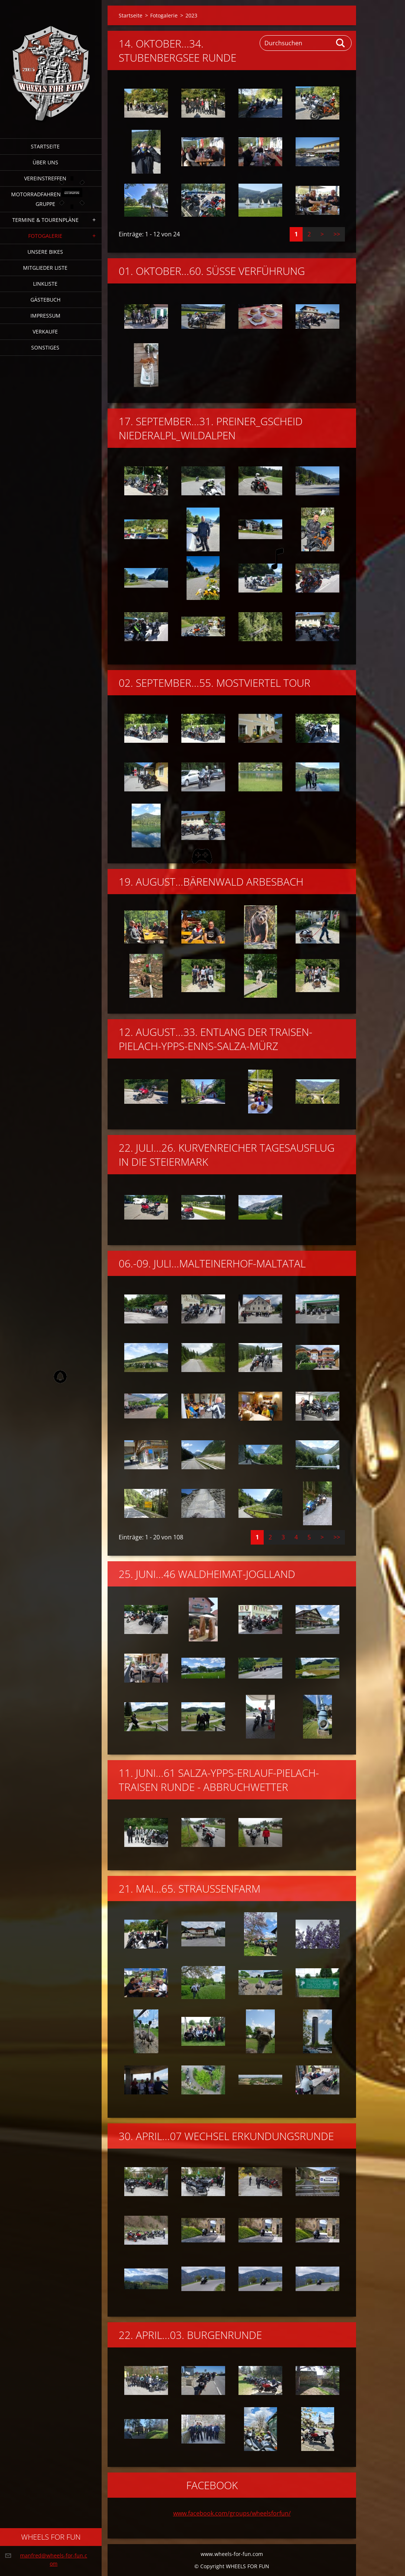  Describe the element at coordinates (202, 856) in the screenshot. I see `access gaming features or settings` at that location.